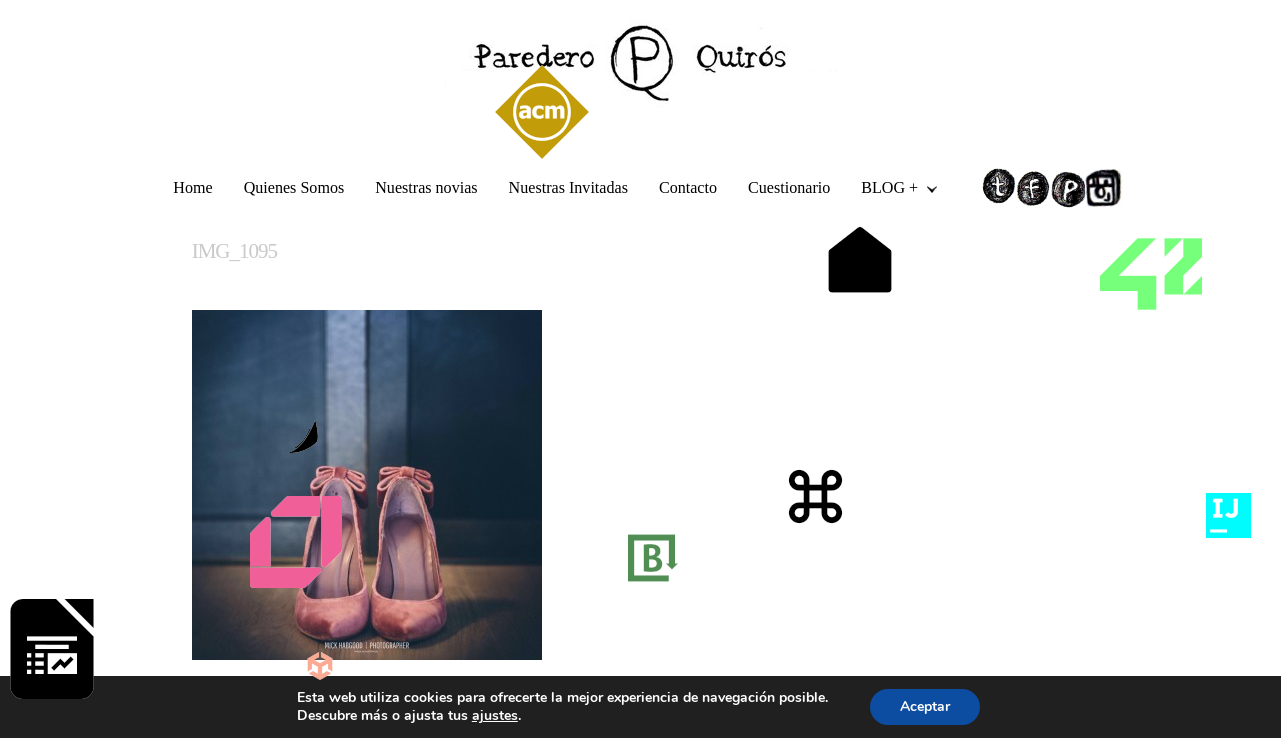  What do you see at coordinates (302, 436) in the screenshot?
I see `spinnaker continuous delivery platform logo` at bounding box center [302, 436].